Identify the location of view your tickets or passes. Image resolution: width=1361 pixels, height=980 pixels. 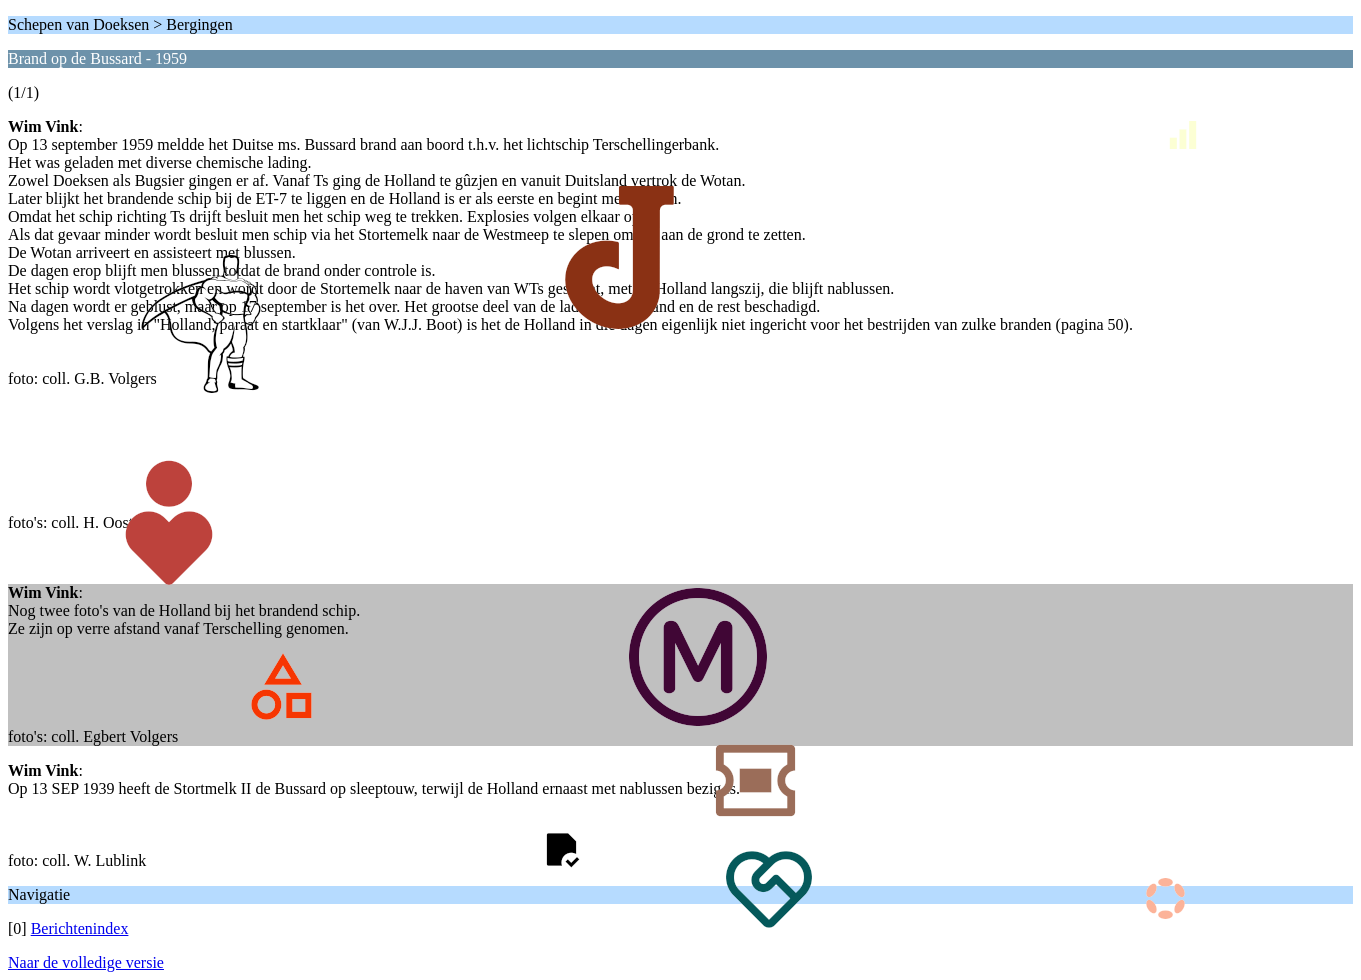
(755, 780).